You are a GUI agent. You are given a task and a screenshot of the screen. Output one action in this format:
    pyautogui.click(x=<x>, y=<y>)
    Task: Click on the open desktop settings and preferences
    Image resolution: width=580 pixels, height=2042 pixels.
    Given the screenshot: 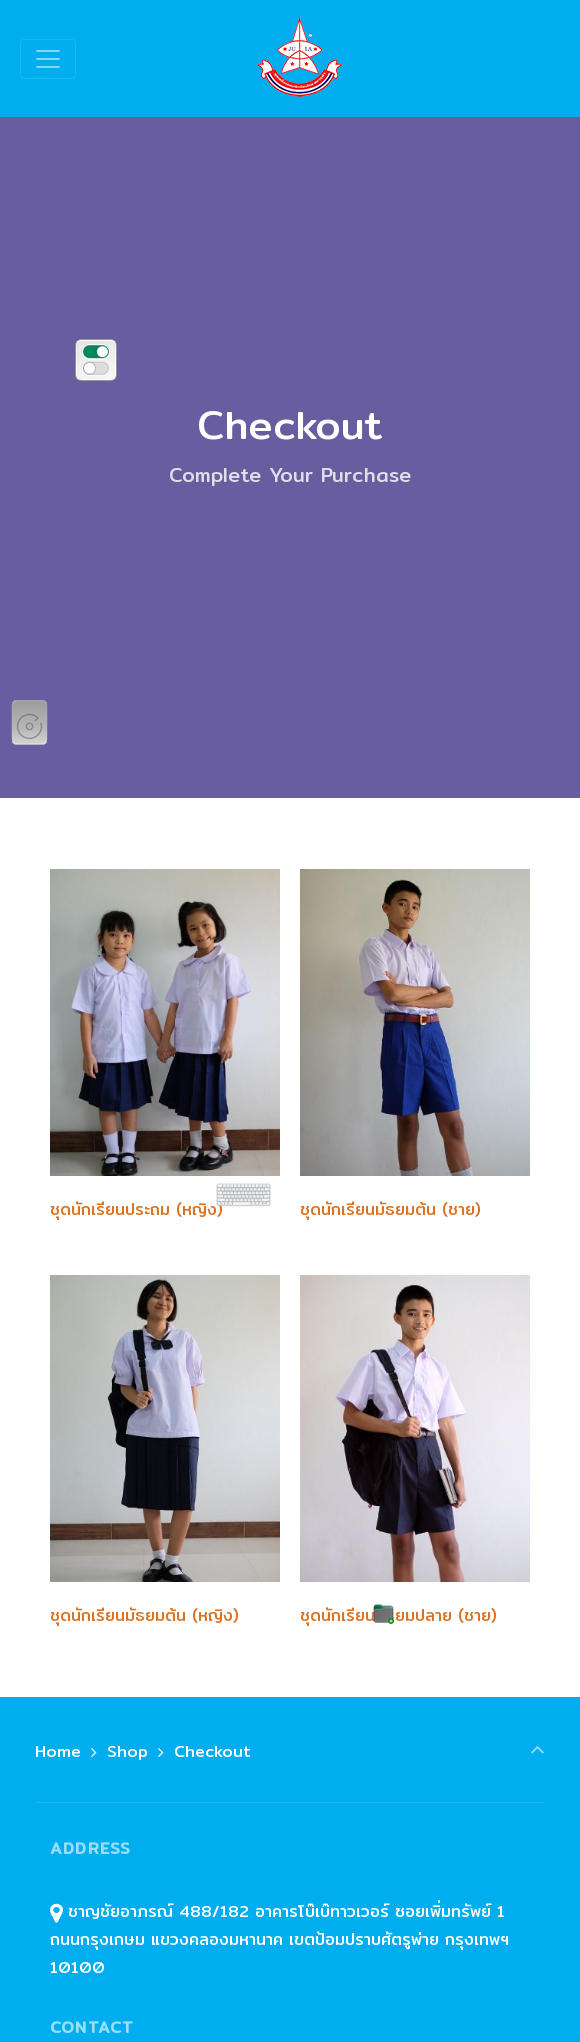 What is the action you would take?
    pyautogui.click(x=96, y=360)
    